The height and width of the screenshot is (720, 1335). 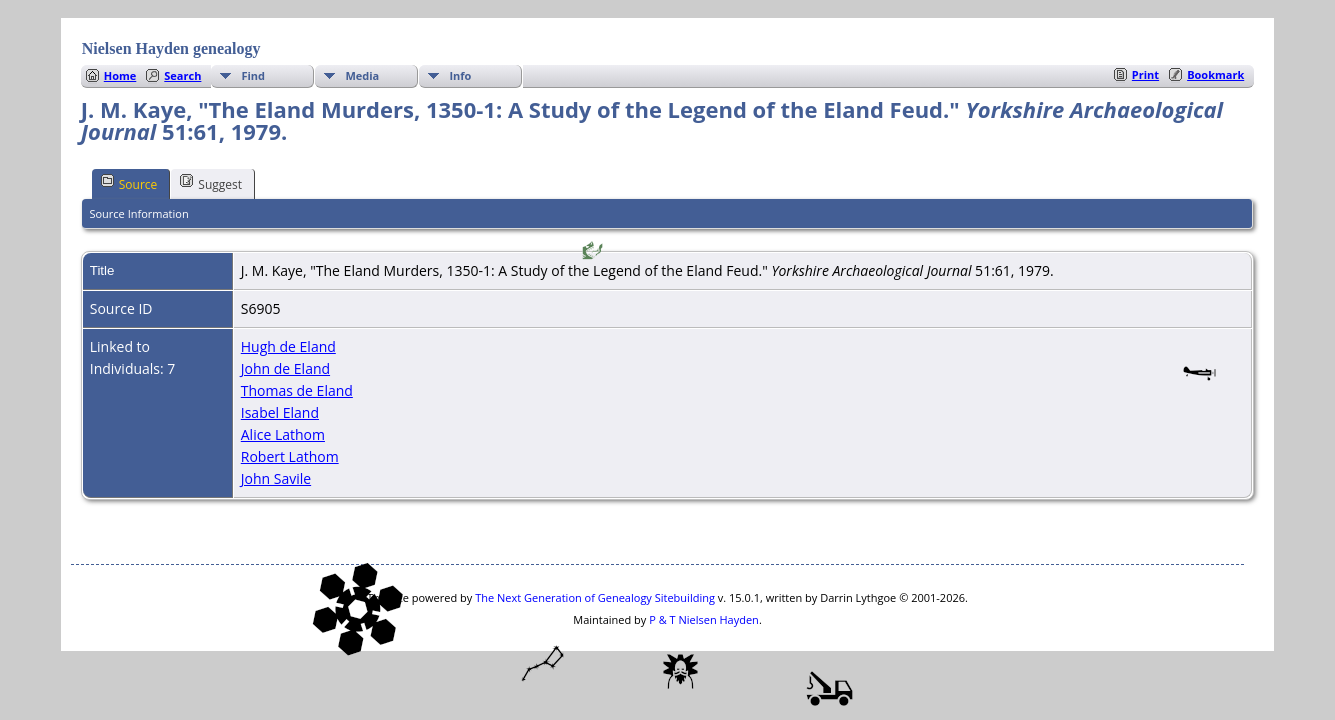 What do you see at coordinates (829, 688) in the screenshot?
I see `request roadside assistance` at bounding box center [829, 688].